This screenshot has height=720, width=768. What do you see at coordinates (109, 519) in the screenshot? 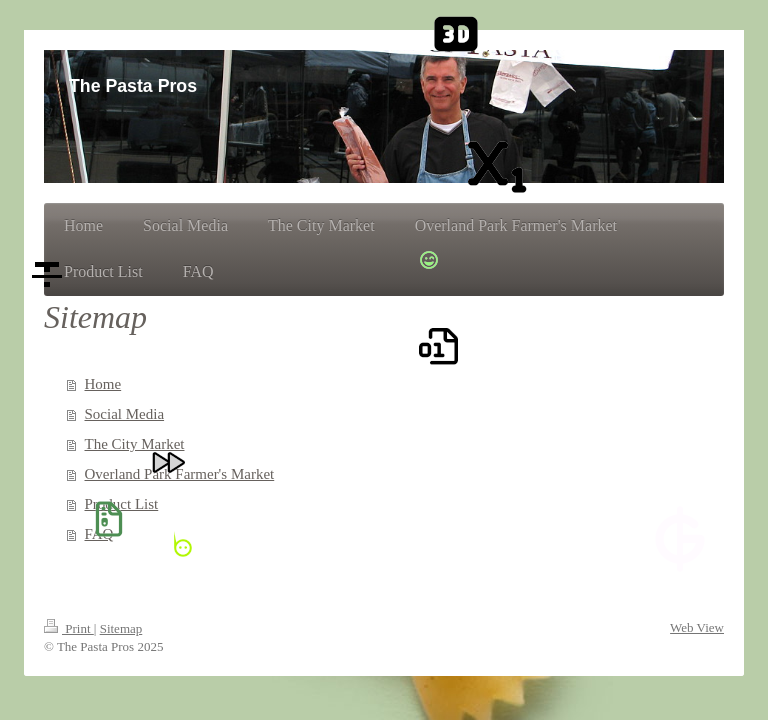
I see `view compressed or archived files` at bounding box center [109, 519].